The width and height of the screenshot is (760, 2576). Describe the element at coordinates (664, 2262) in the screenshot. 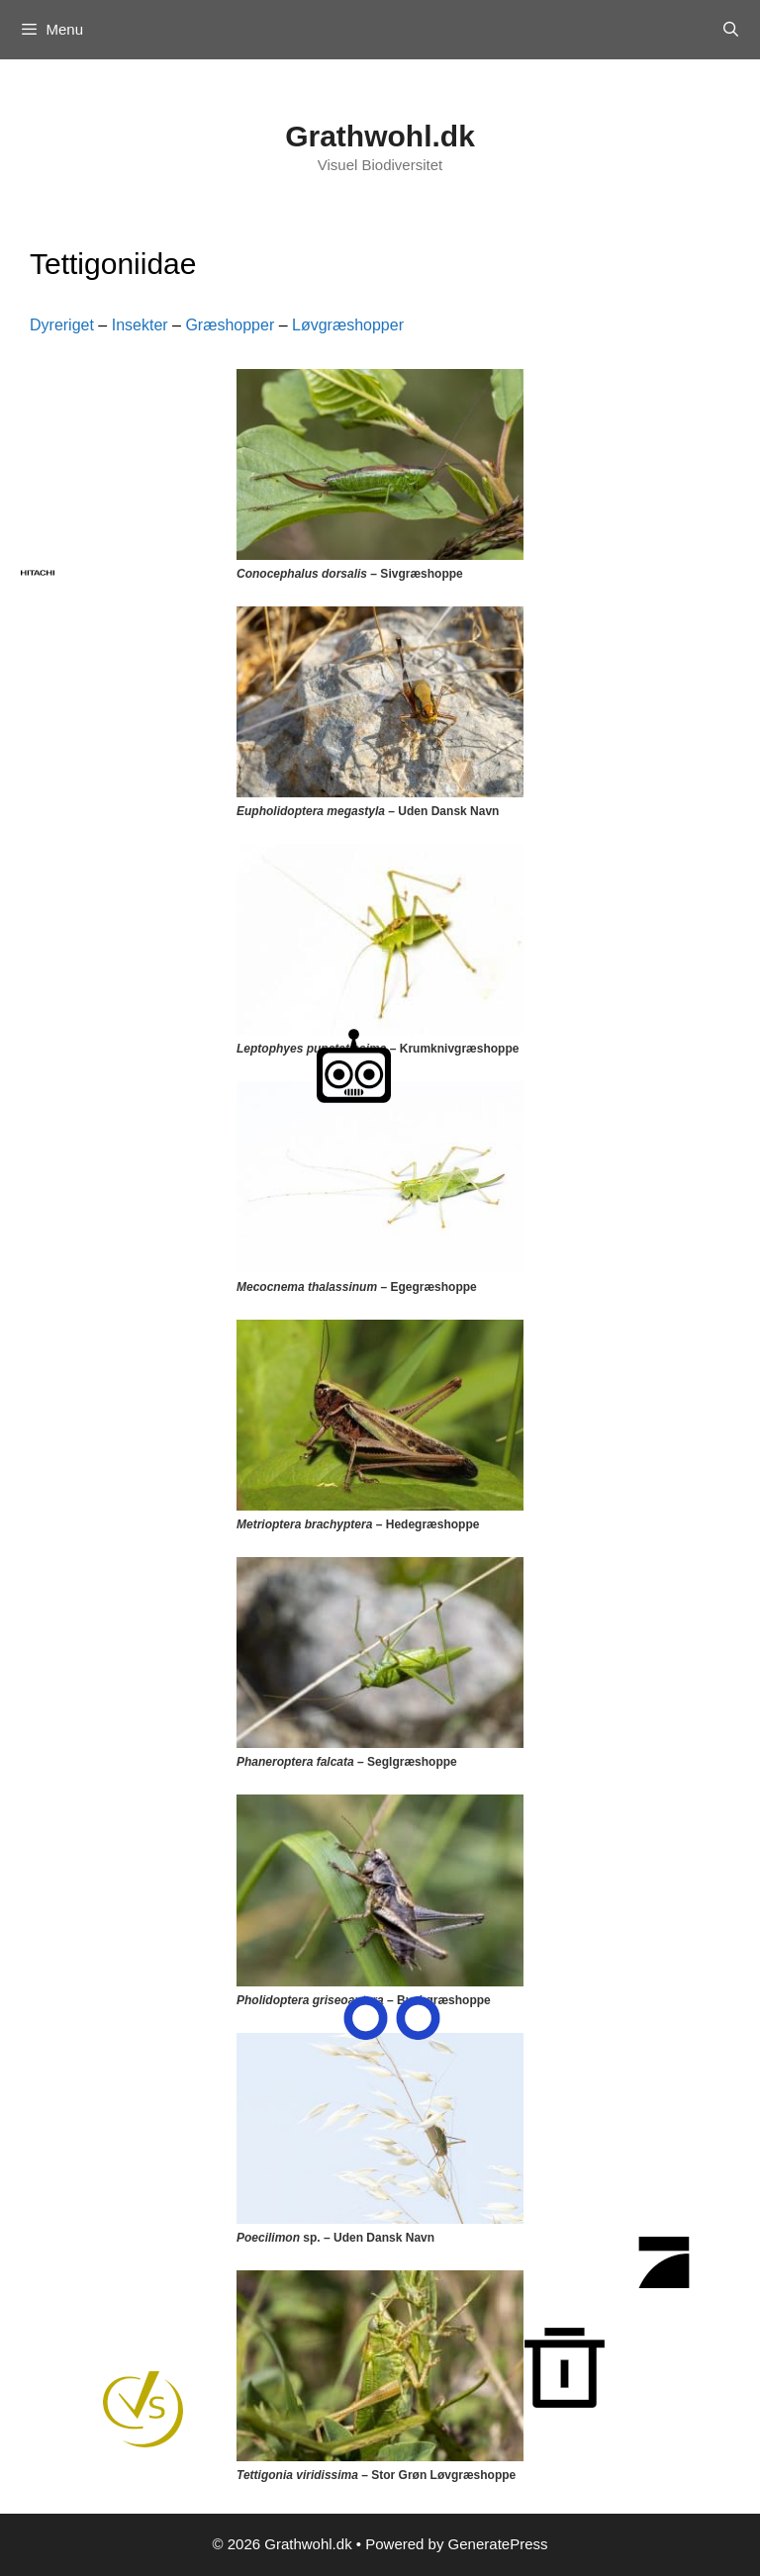

I see `ProSieben German TV channel logo` at that location.